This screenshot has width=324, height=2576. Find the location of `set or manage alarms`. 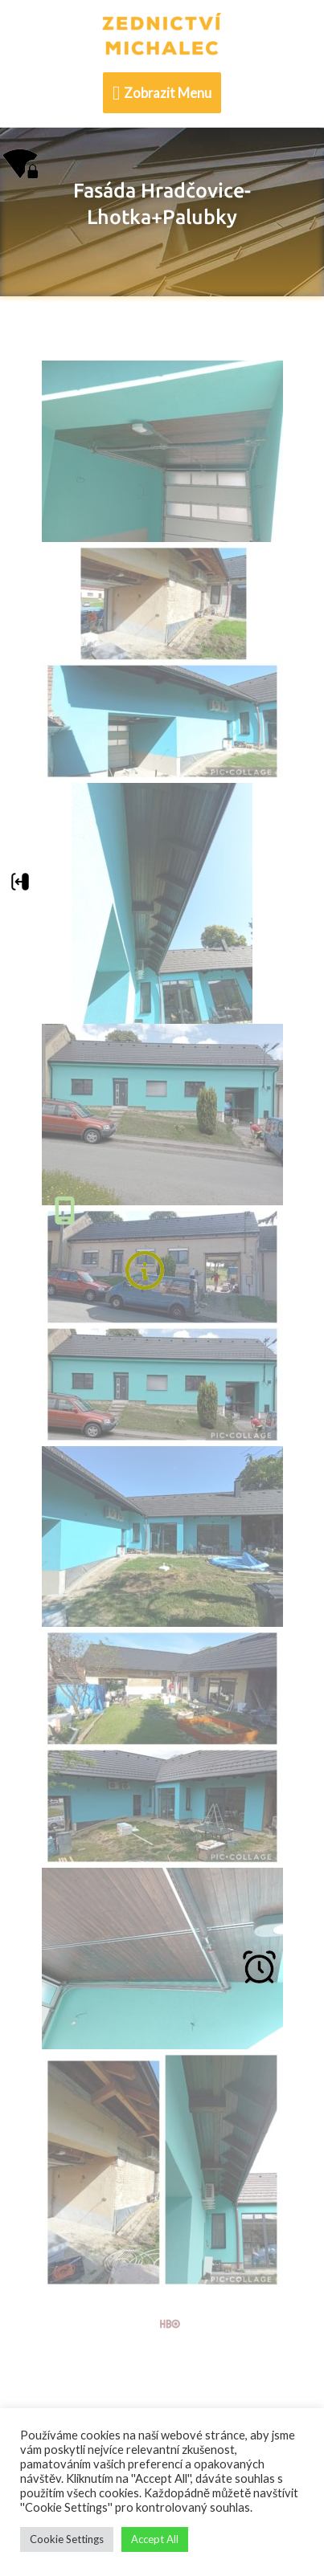

set or manage alarms is located at coordinates (259, 1967).